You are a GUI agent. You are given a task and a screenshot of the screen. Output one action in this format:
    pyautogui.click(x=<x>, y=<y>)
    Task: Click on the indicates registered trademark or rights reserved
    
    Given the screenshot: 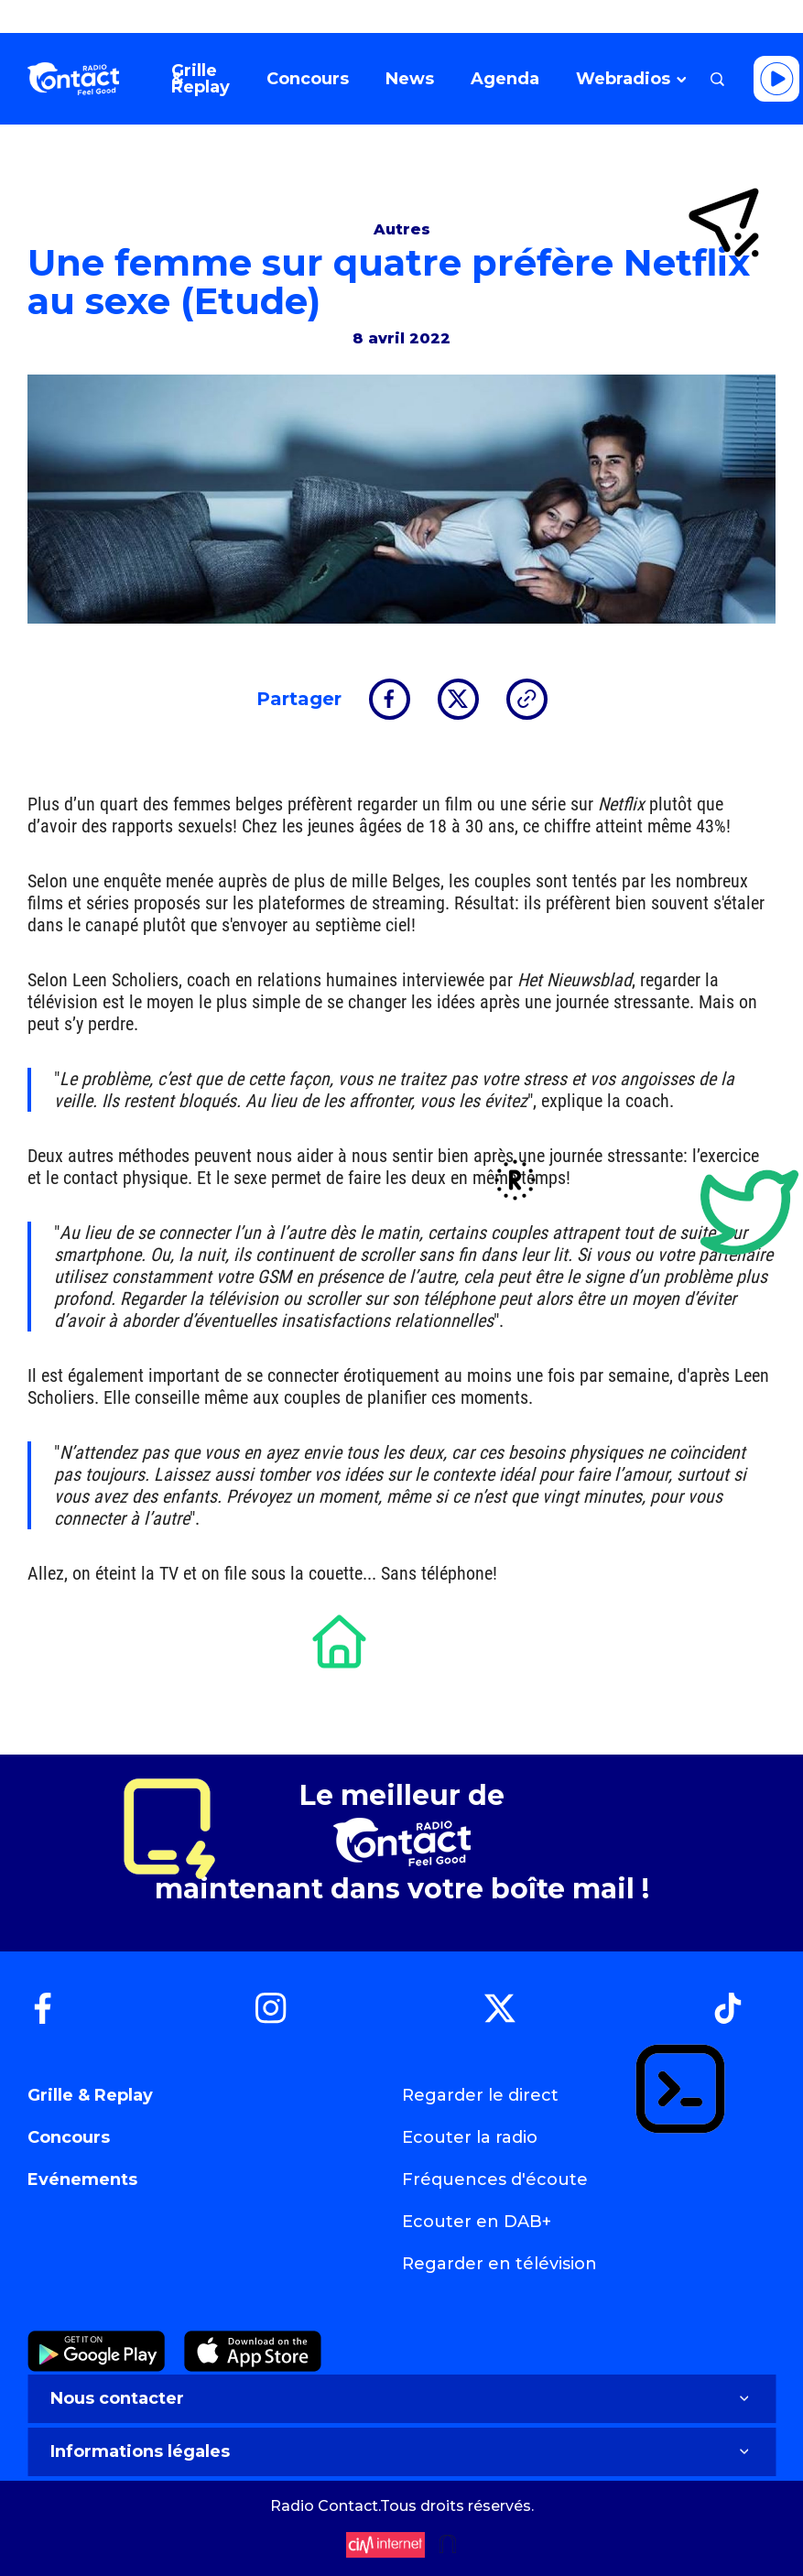 What is the action you would take?
    pyautogui.click(x=515, y=1179)
    